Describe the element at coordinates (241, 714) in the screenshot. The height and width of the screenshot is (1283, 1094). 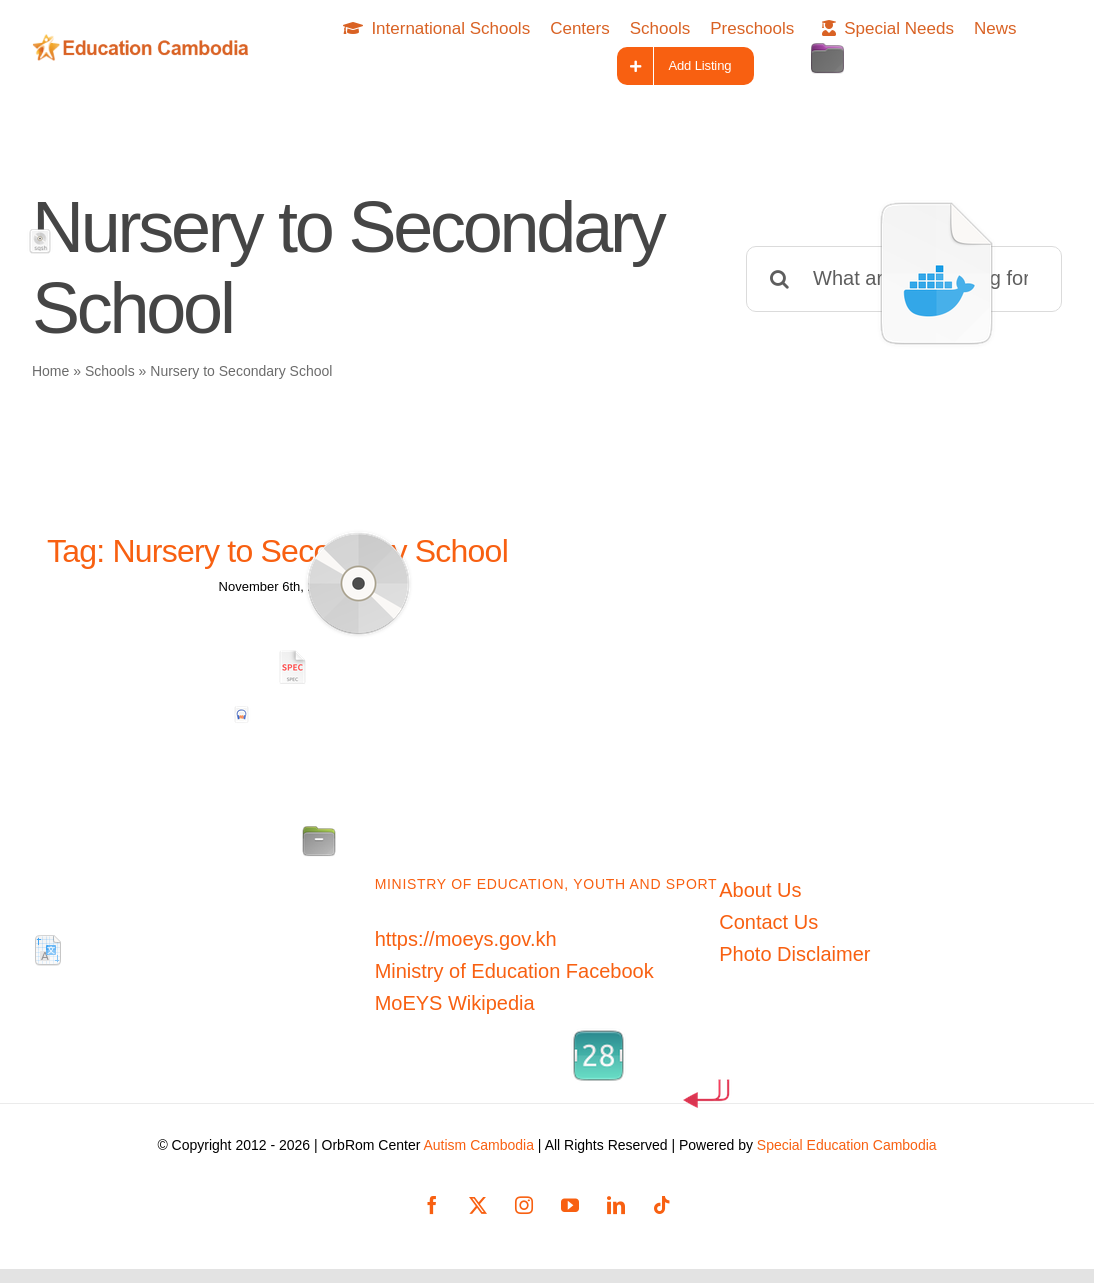
I see `audacity audio project file` at that location.